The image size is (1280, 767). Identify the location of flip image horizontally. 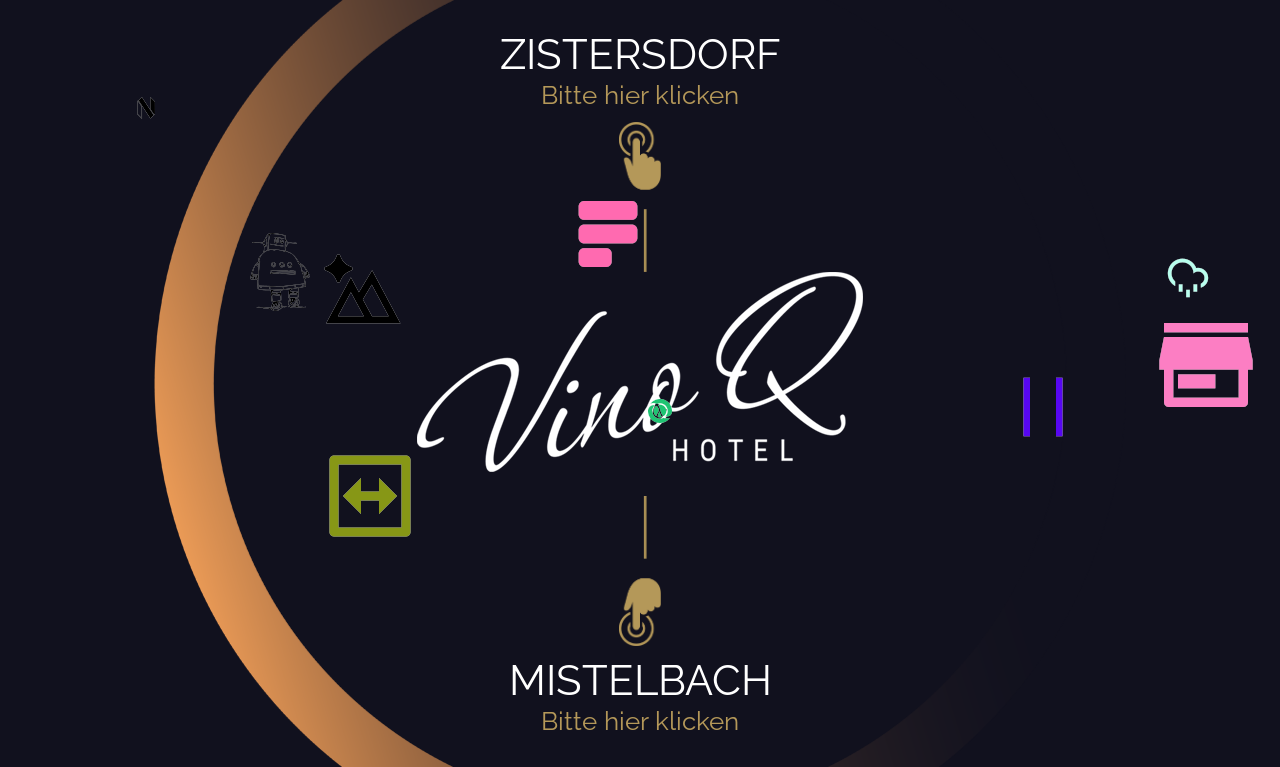
(370, 496).